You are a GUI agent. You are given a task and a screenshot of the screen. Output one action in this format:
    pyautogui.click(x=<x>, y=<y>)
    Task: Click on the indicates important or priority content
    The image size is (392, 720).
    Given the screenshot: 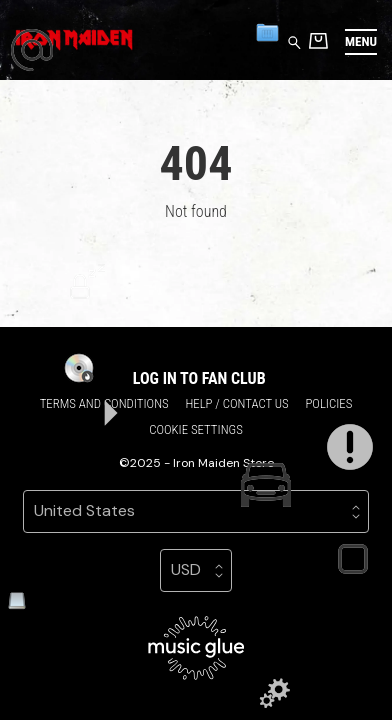 What is the action you would take?
    pyautogui.click(x=350, y=447)
    